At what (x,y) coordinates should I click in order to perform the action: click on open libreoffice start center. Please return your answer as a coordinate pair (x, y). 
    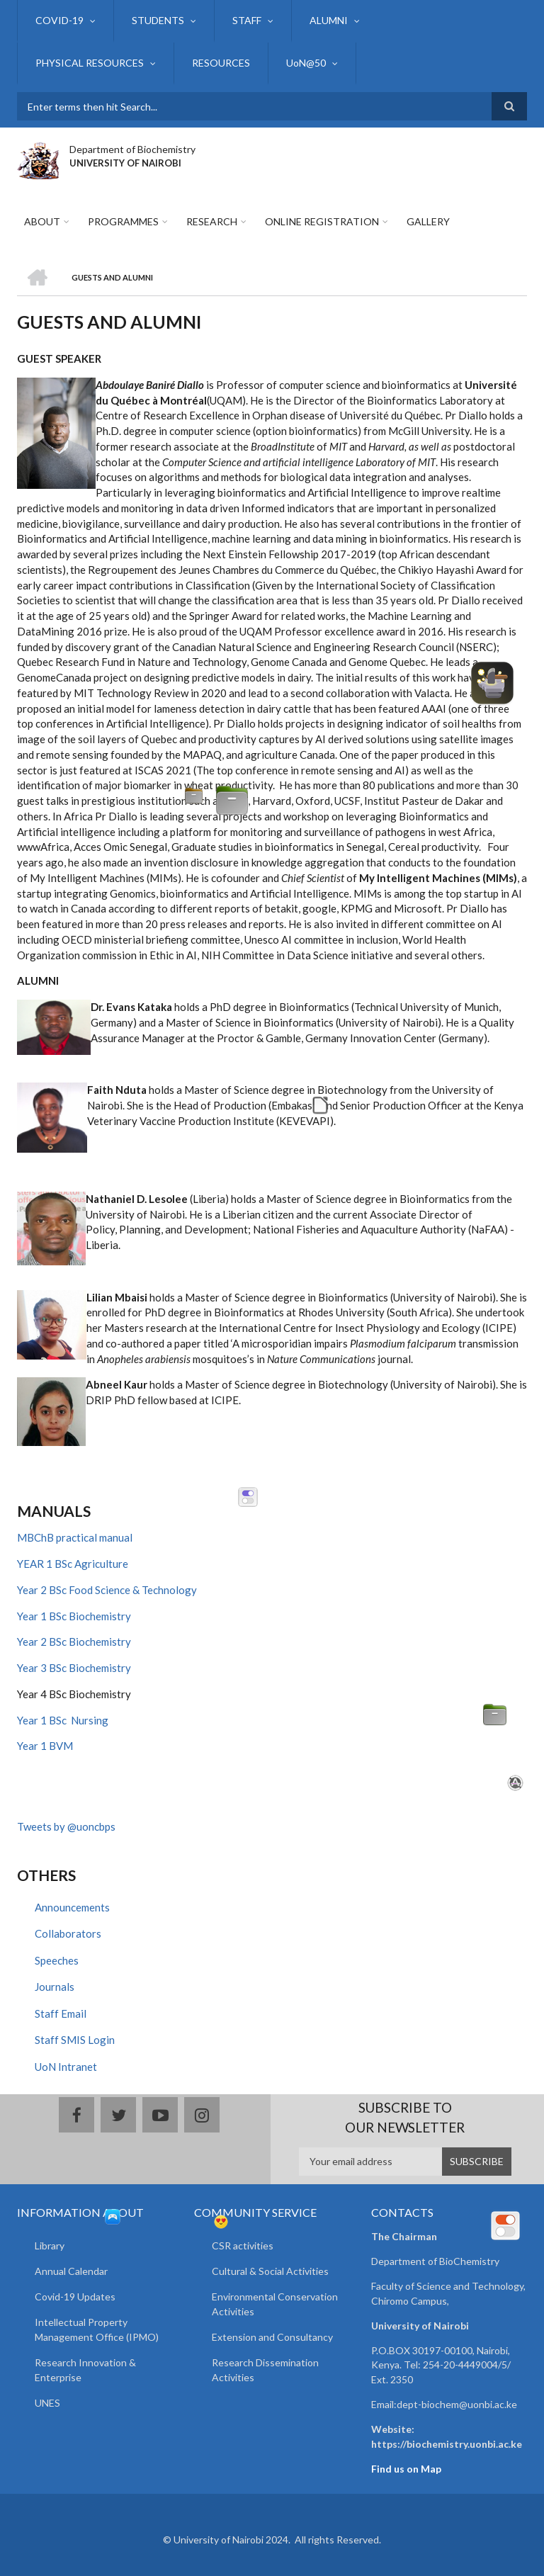
    Looking at the image, I should click on (320, 1105).